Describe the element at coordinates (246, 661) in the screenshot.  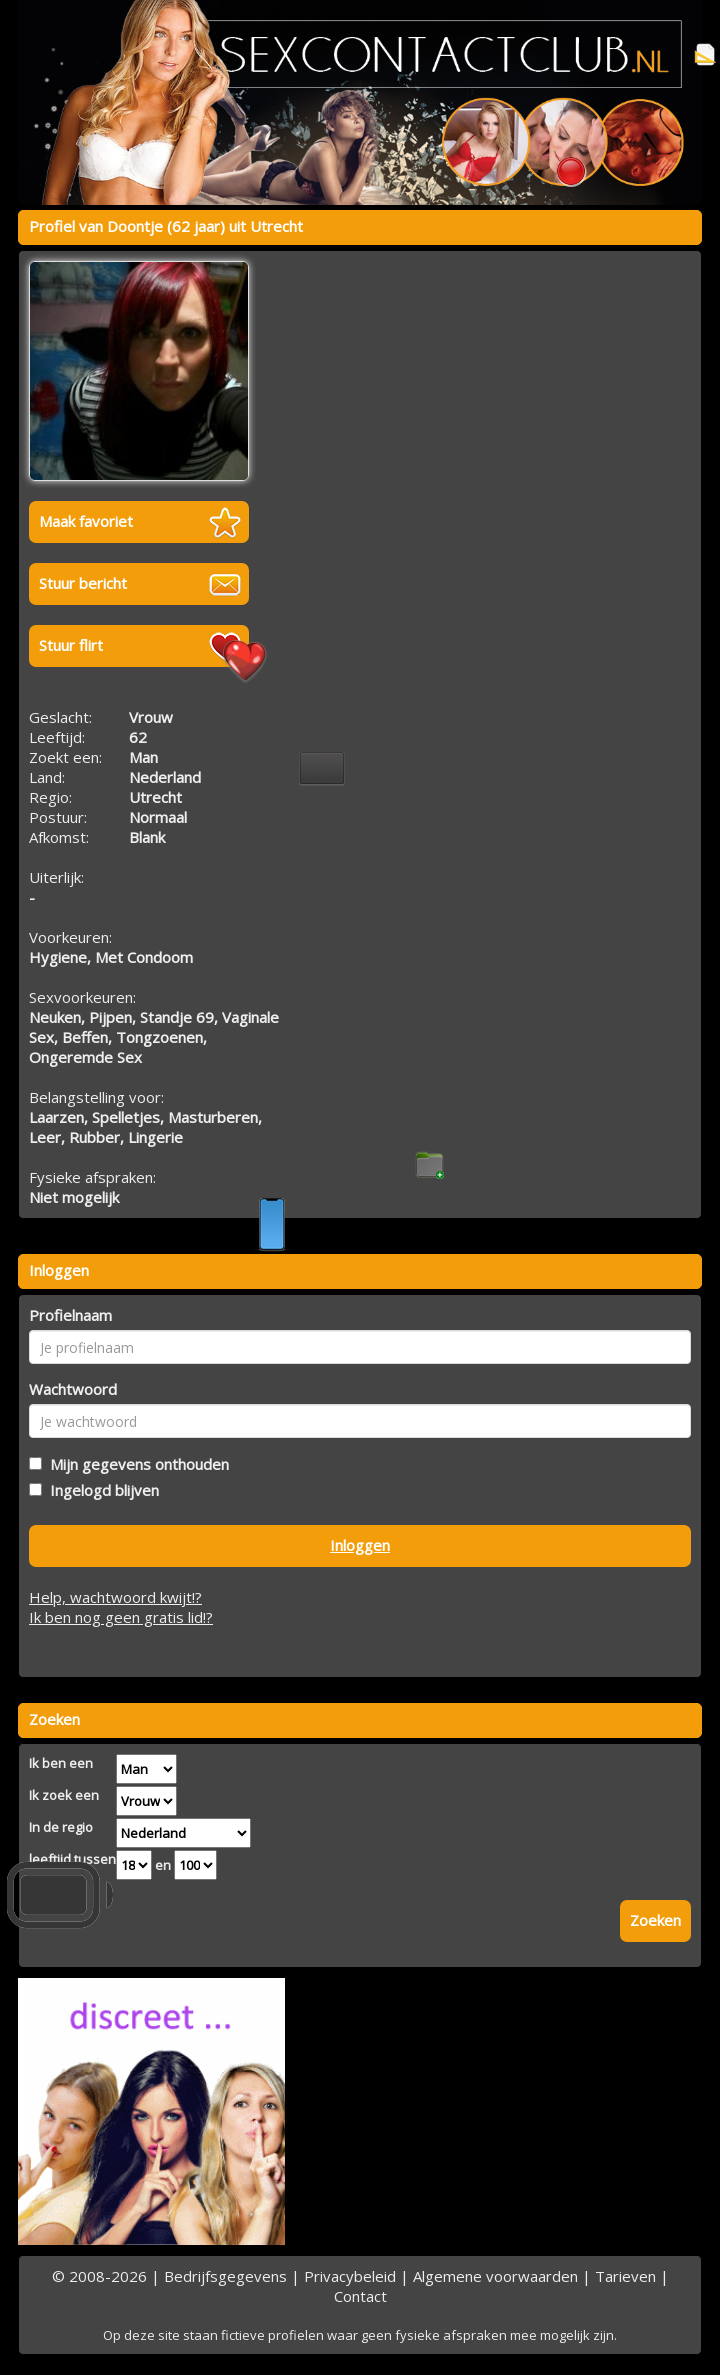
I see `access your favorite items` at that location.